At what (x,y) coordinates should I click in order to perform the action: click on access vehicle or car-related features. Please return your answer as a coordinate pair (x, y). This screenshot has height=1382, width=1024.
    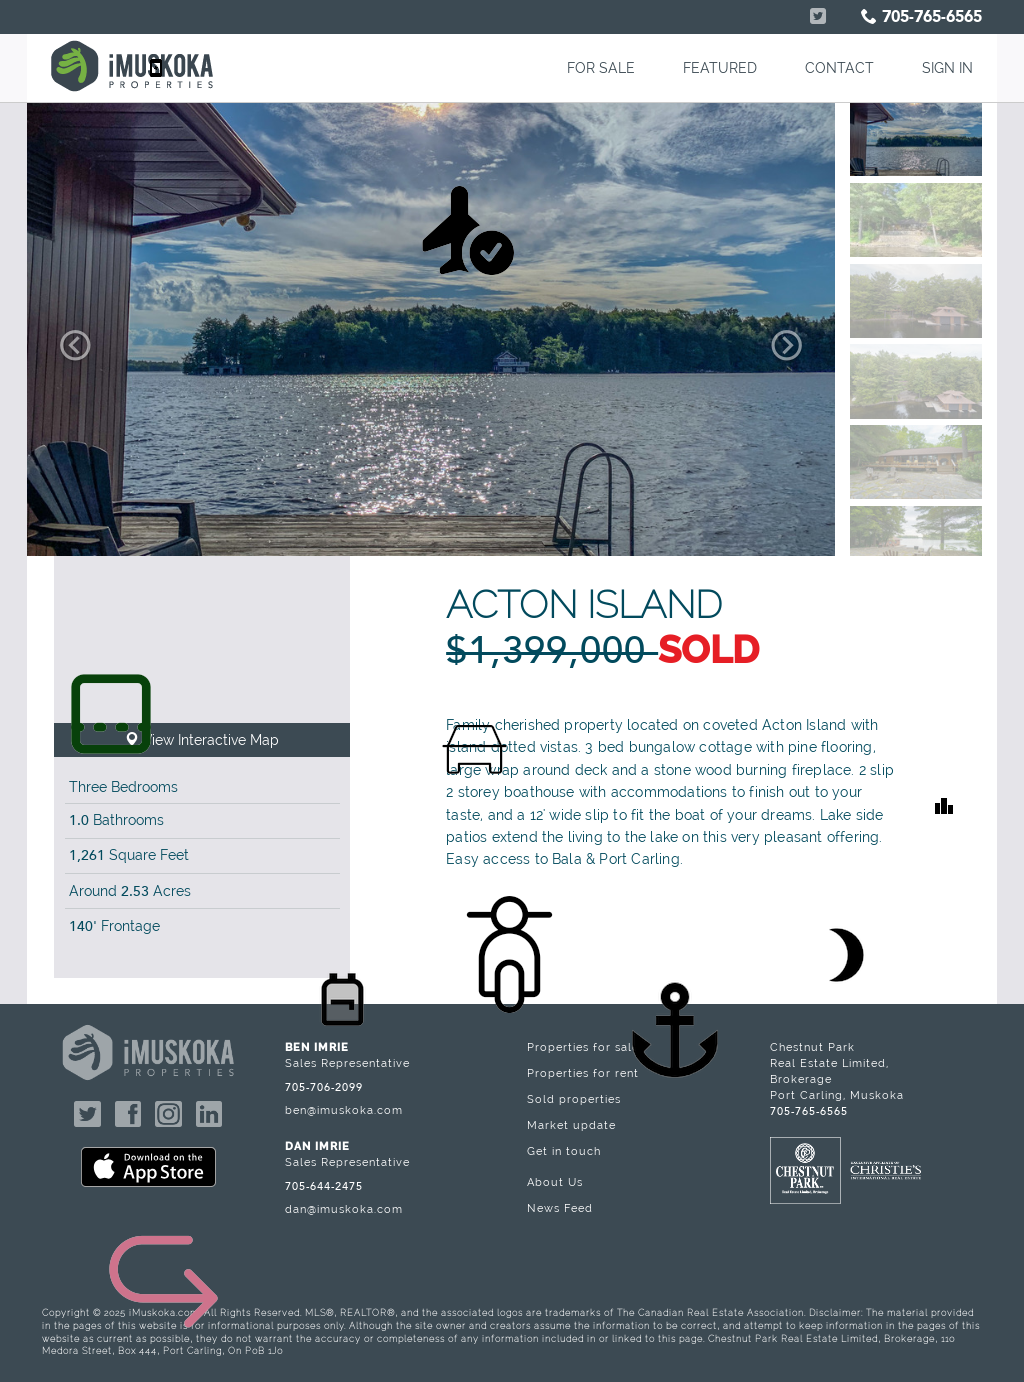
    Looking at the image, I should click on (474, 750).